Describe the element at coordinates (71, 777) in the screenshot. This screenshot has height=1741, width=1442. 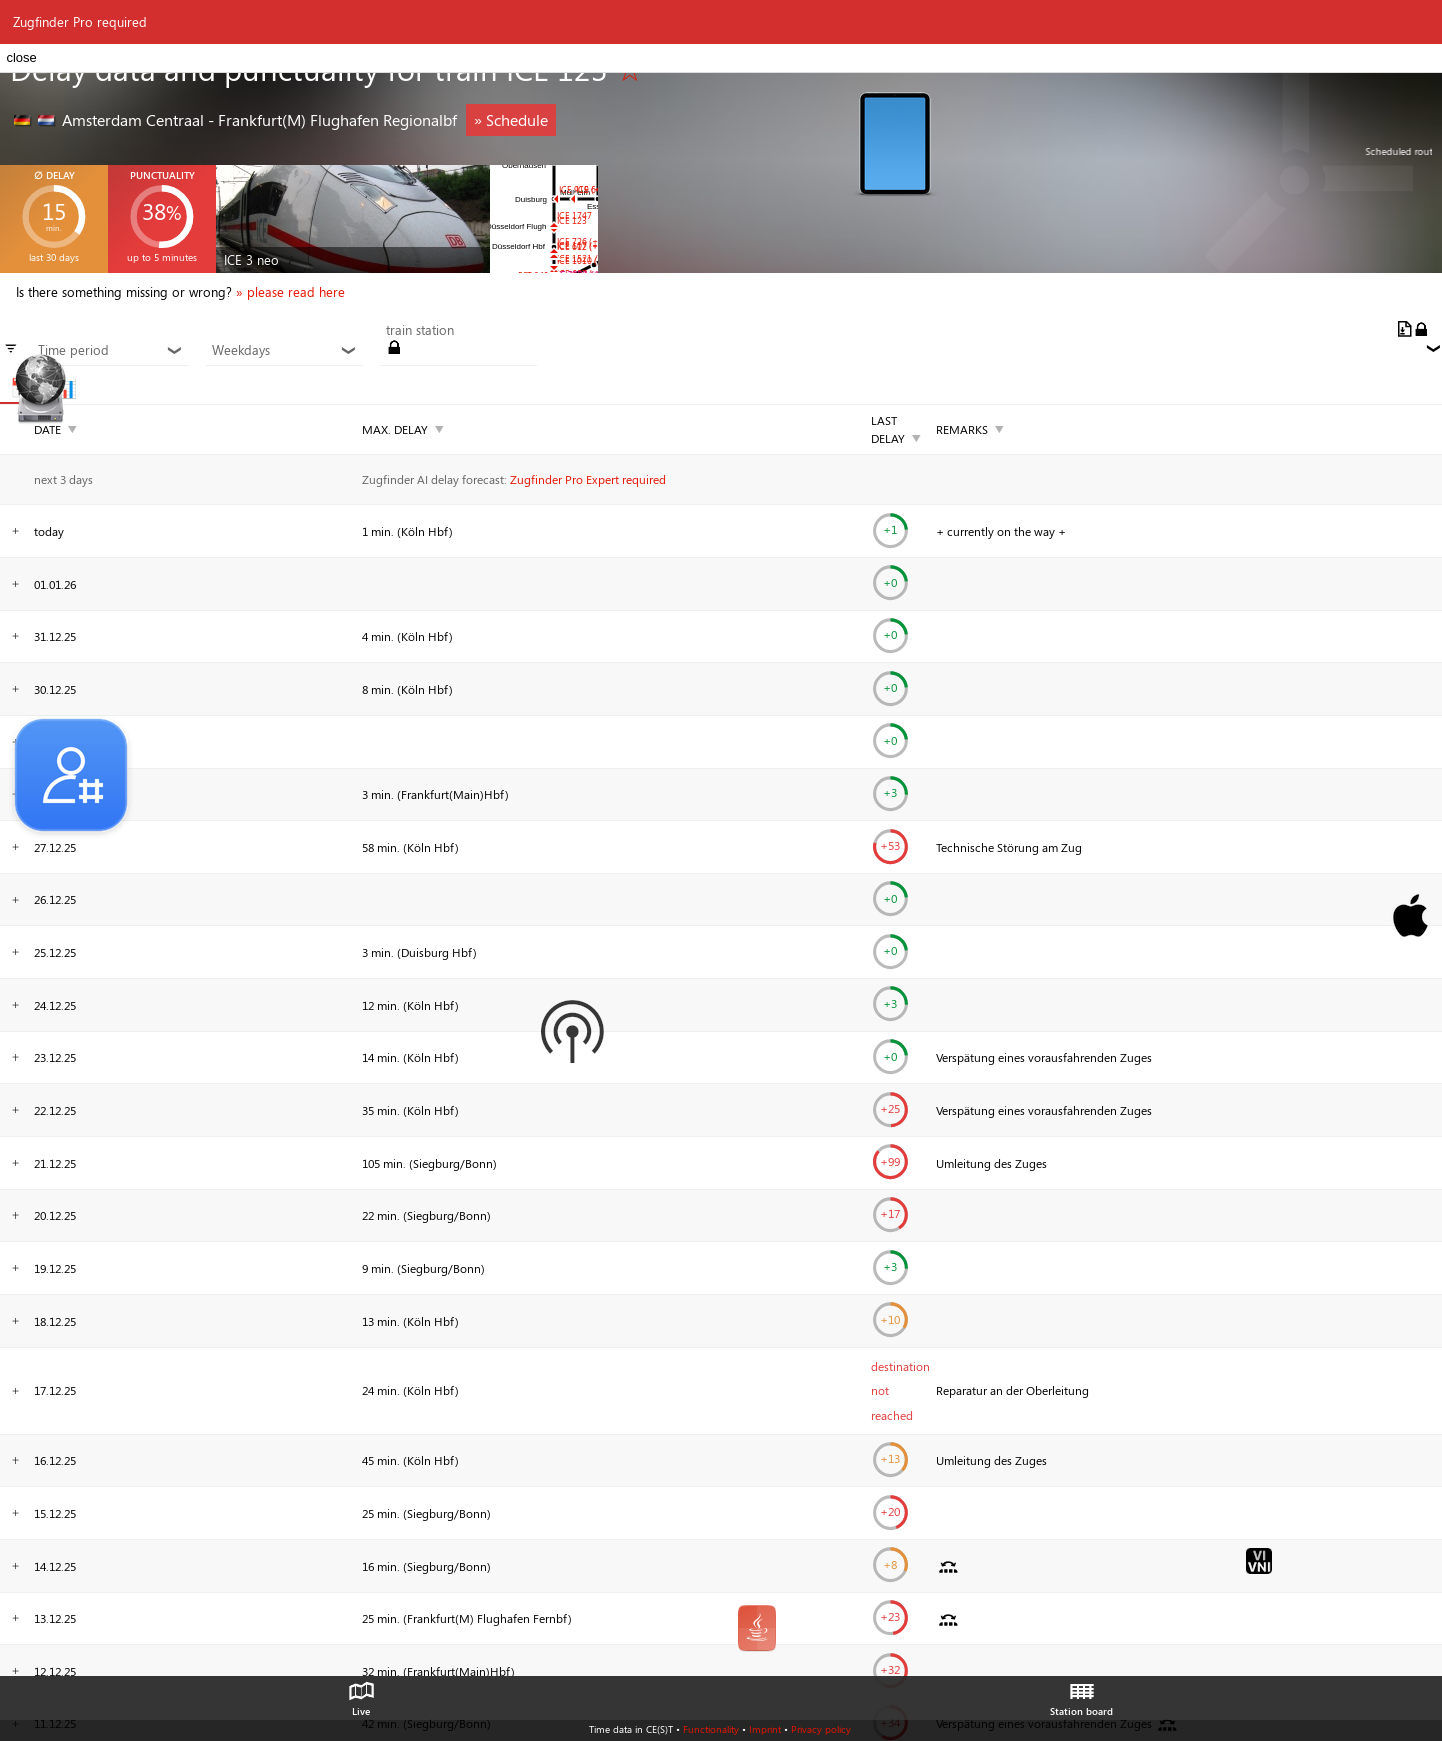
I see `access administrator or sudo user preferences` at that location.